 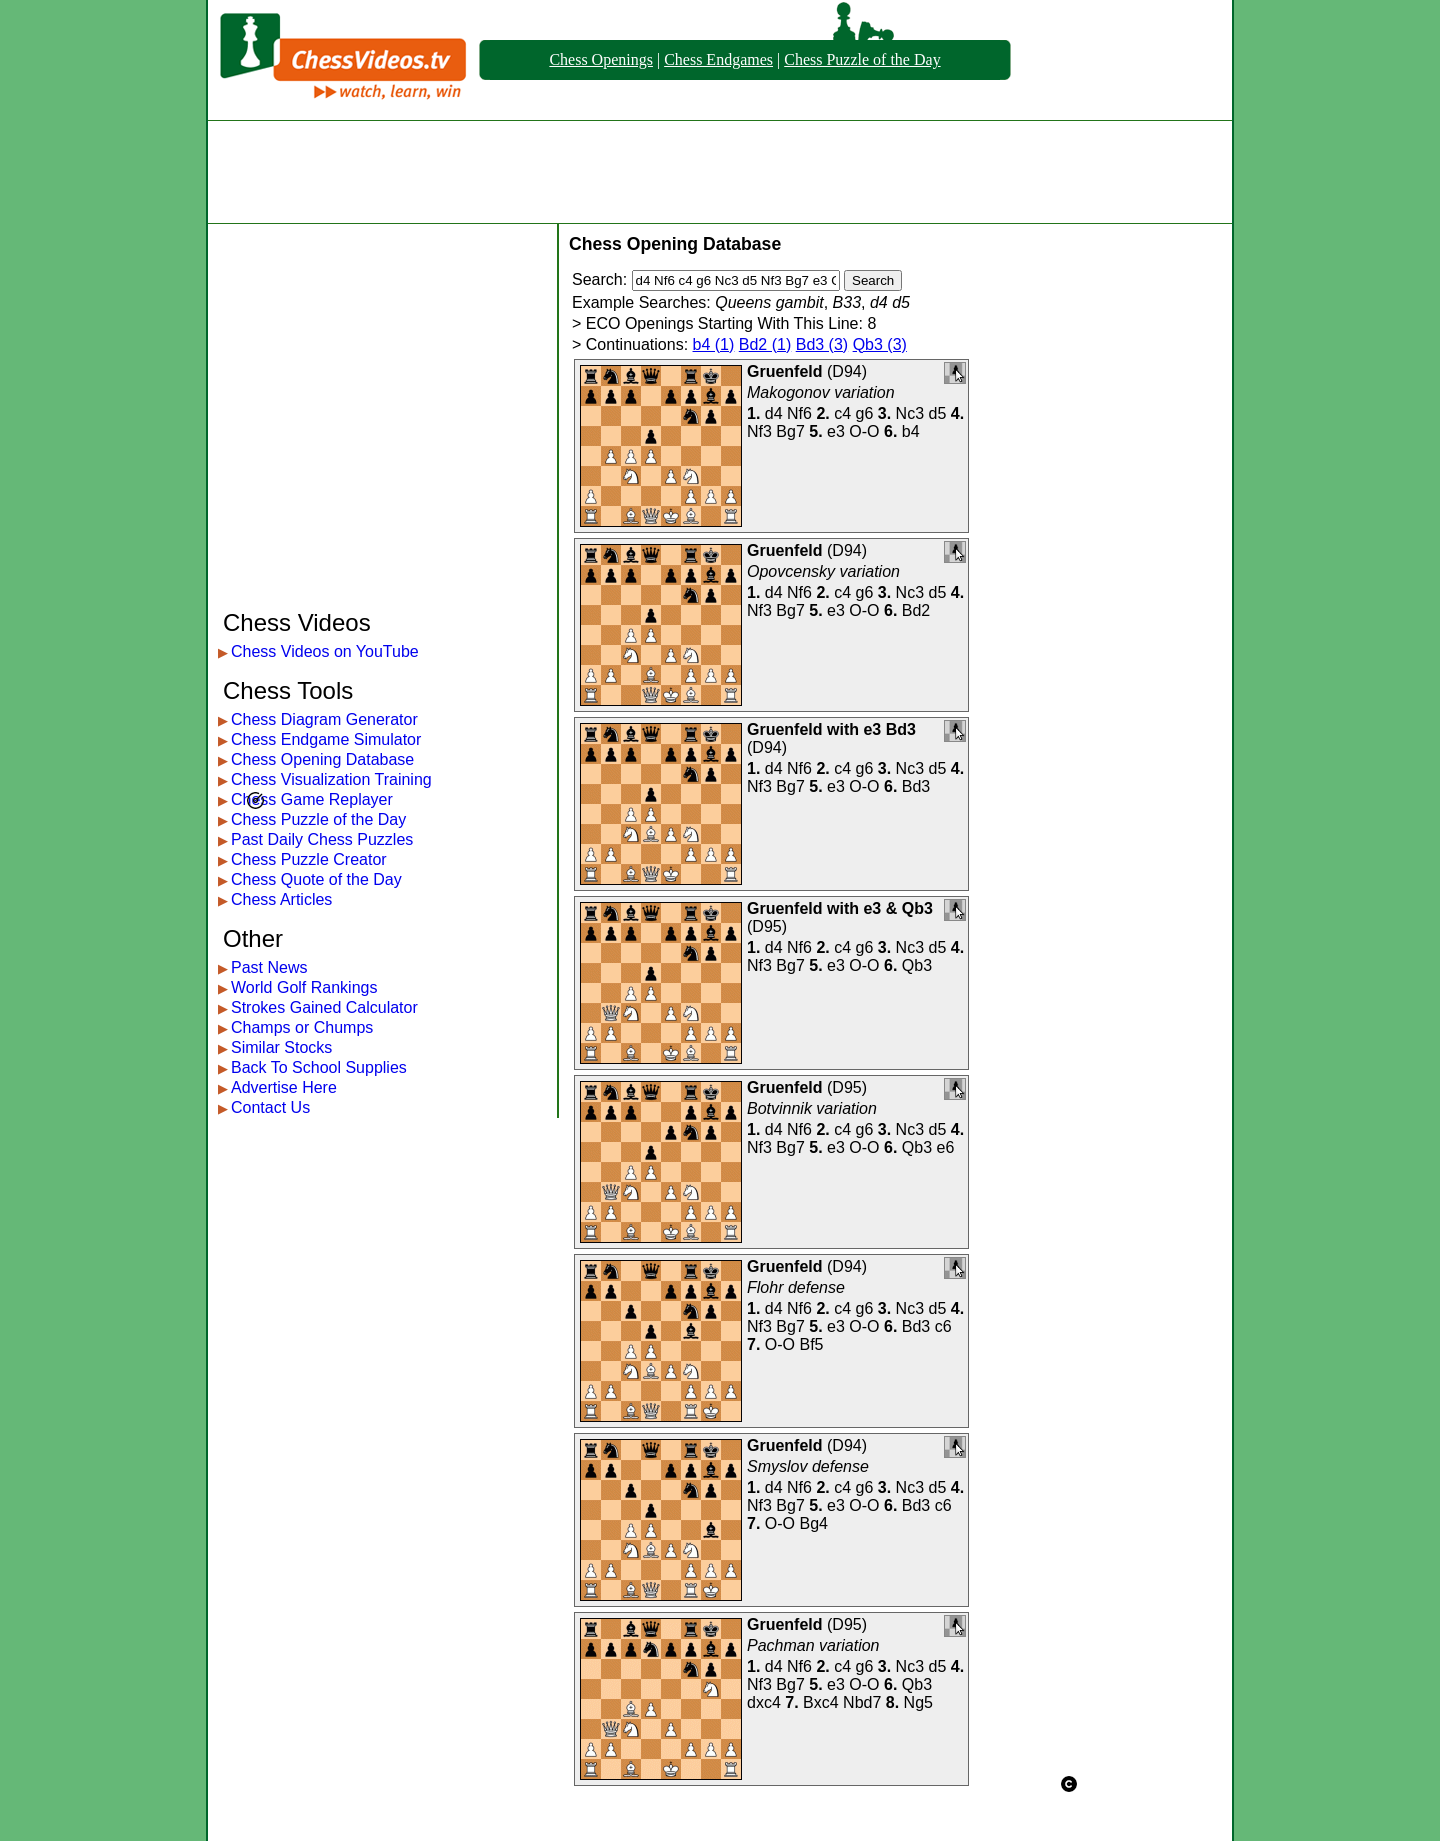 What do you see at coordinates (1069, 1784) in the screenshot?
I see `indicates copyrighted content` at bounding box center [1069, 1784].